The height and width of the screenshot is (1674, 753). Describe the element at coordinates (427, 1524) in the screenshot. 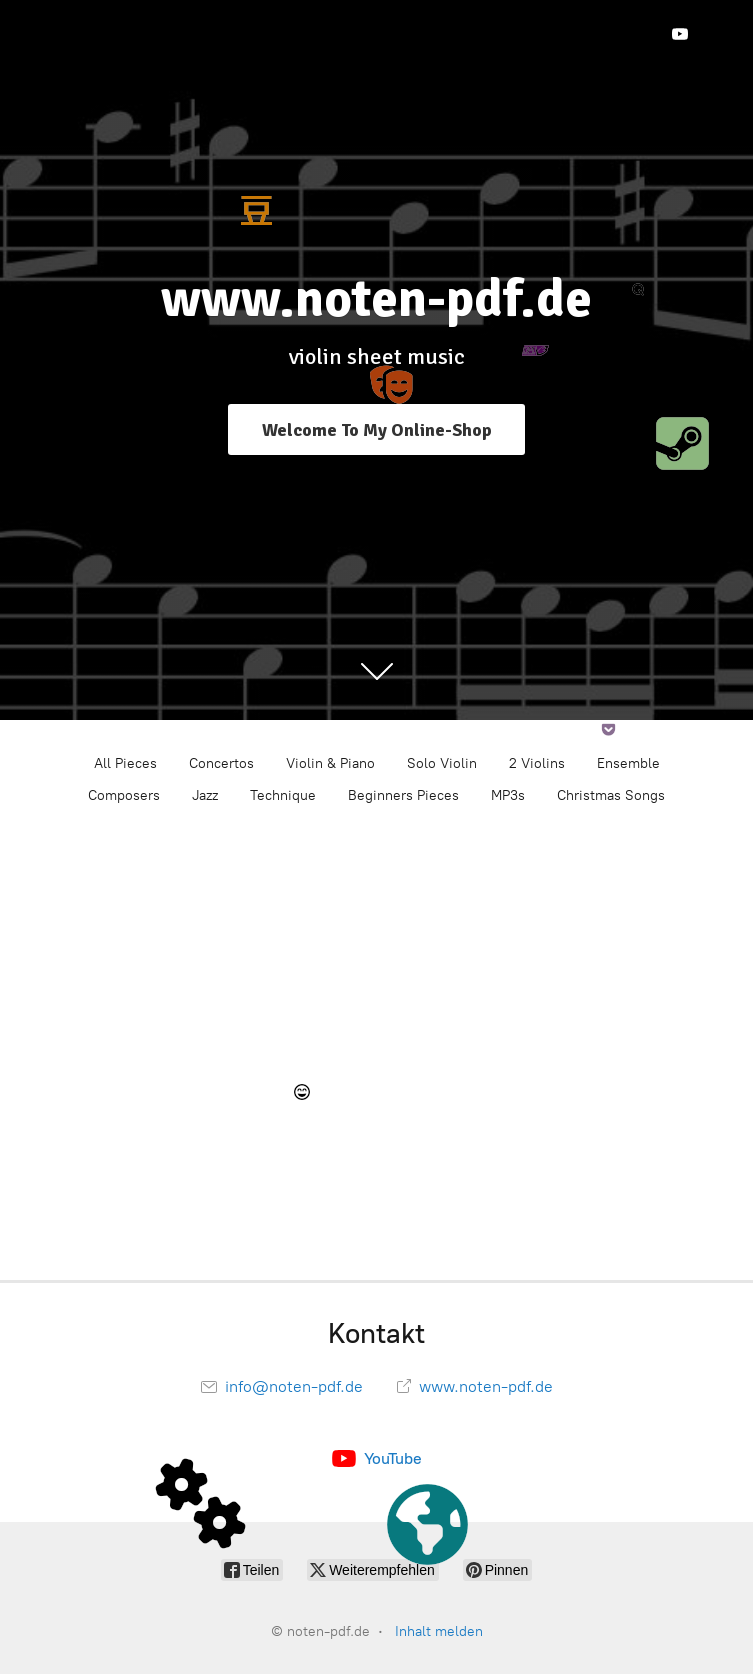

I see `switch to global or worldwide view` at that location.